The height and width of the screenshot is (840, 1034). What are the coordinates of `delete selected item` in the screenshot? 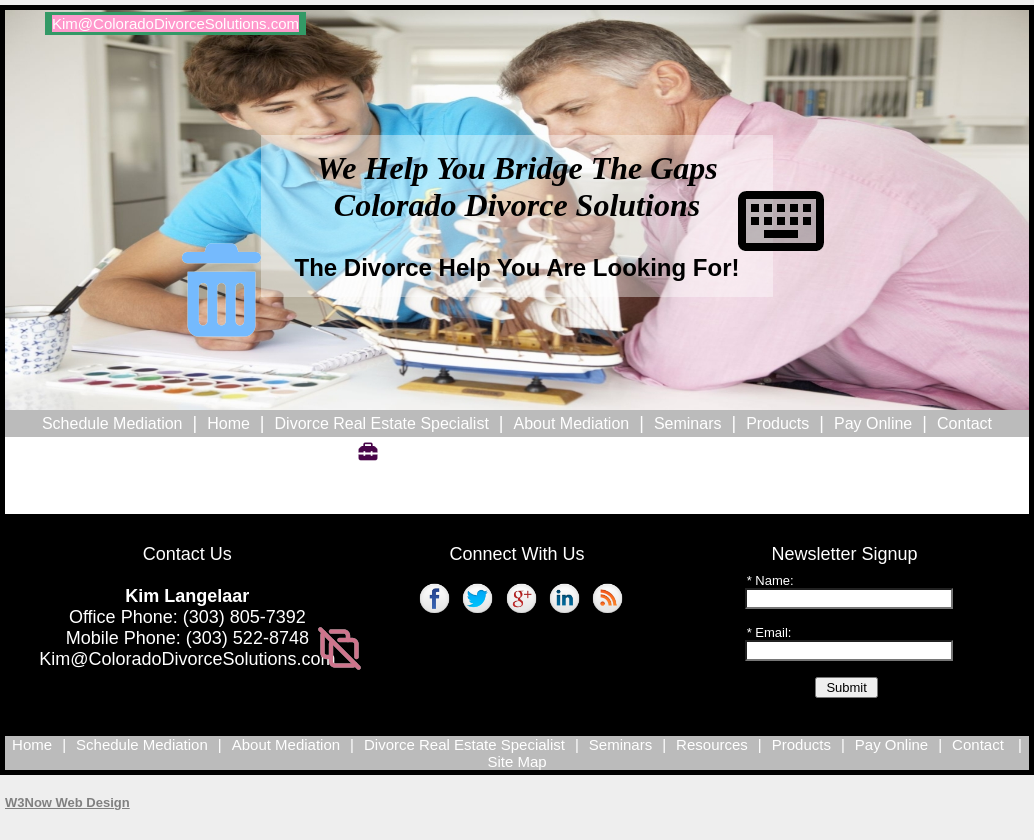 It's located at (221, 291).